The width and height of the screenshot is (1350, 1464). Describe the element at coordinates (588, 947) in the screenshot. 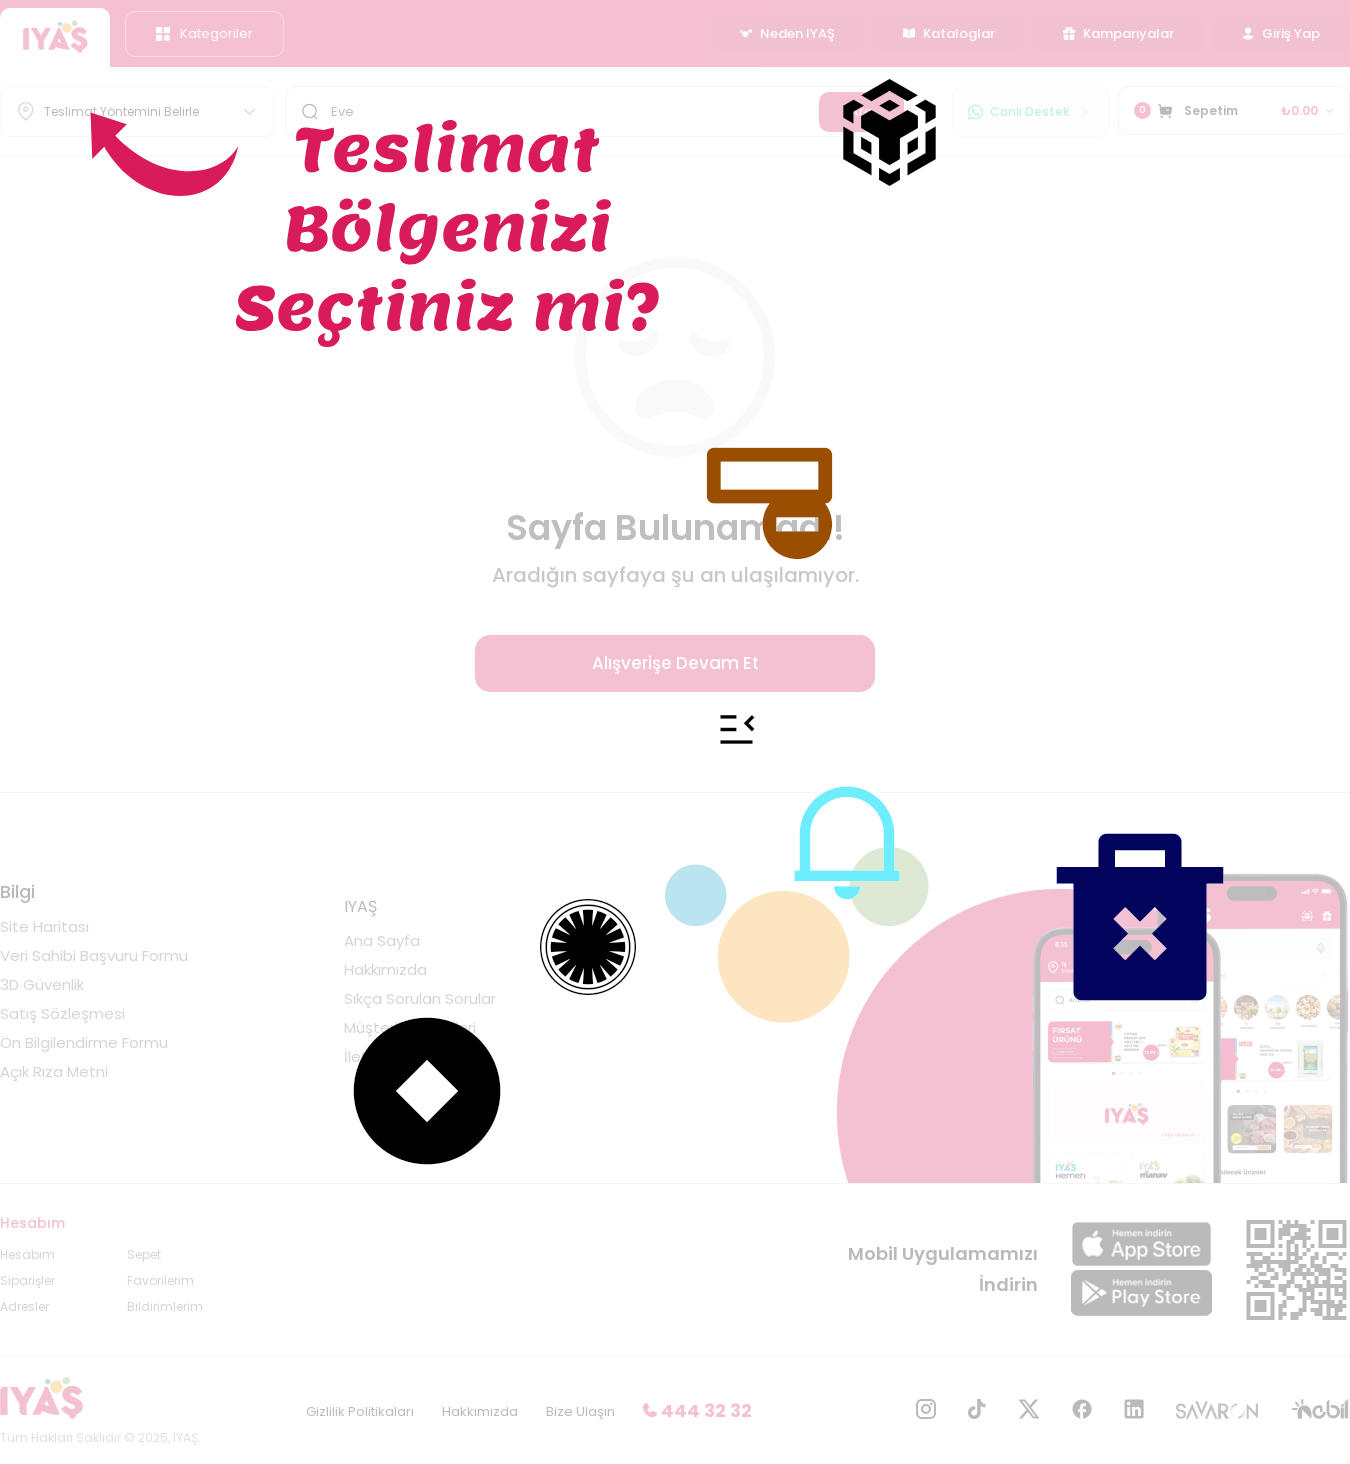

I see `first order logo from star wars franchise` at that location.